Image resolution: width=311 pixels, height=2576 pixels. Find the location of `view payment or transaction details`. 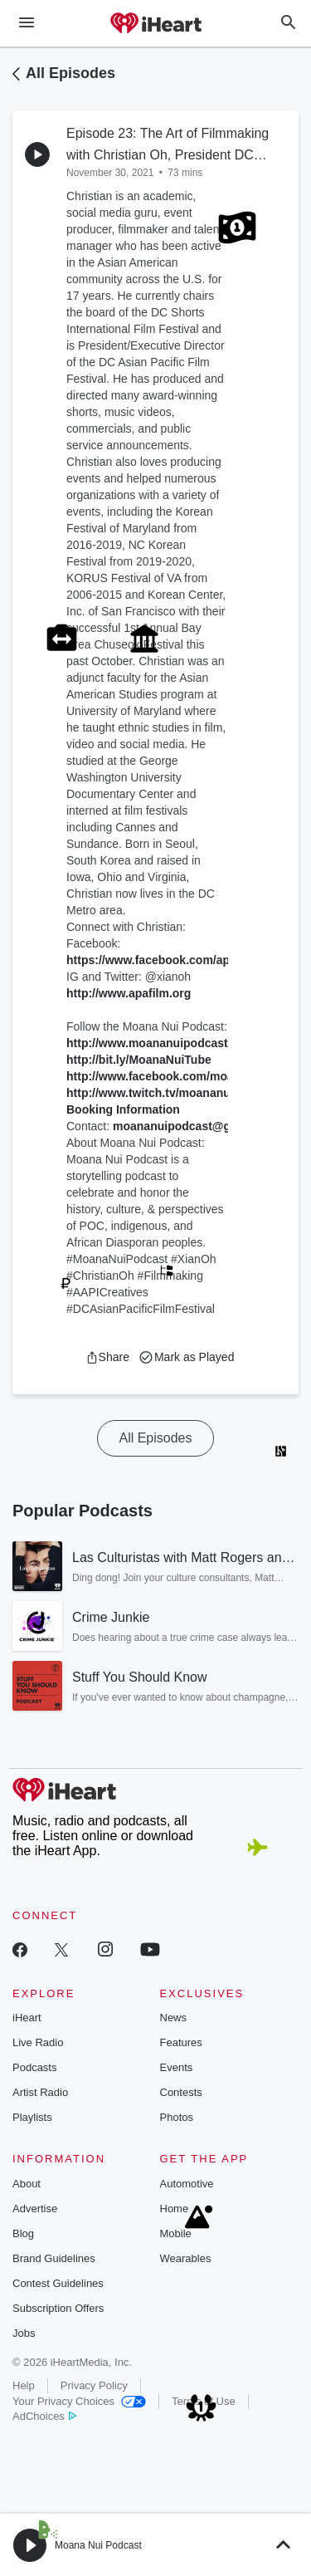

view payment or transaction details is located at coordinates (237, 228).